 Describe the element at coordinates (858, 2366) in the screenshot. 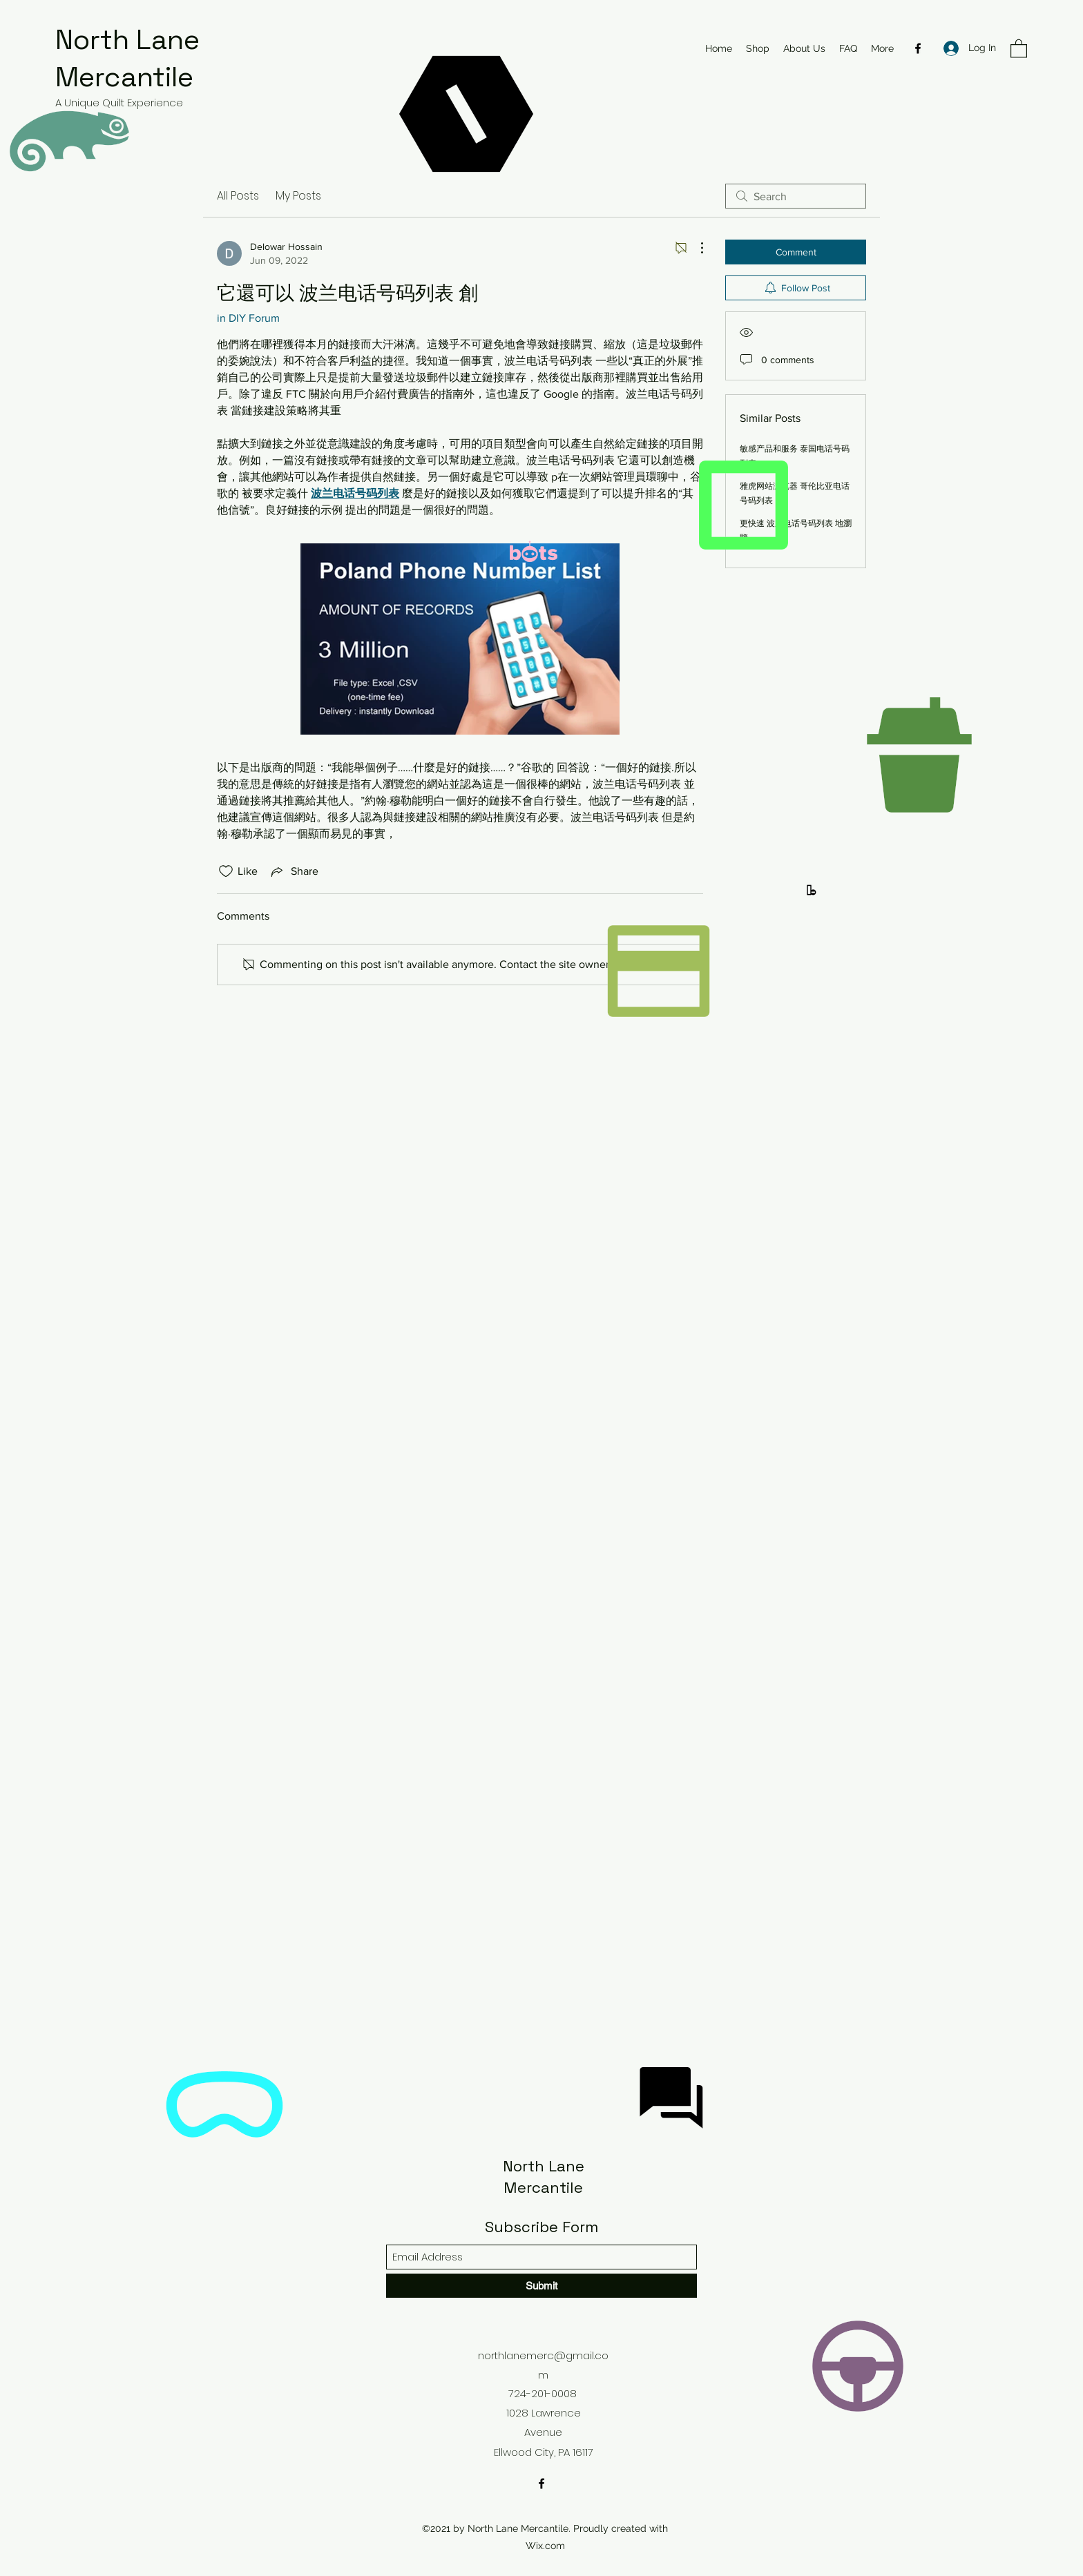

I see `access driving or navigation mode` at that location.